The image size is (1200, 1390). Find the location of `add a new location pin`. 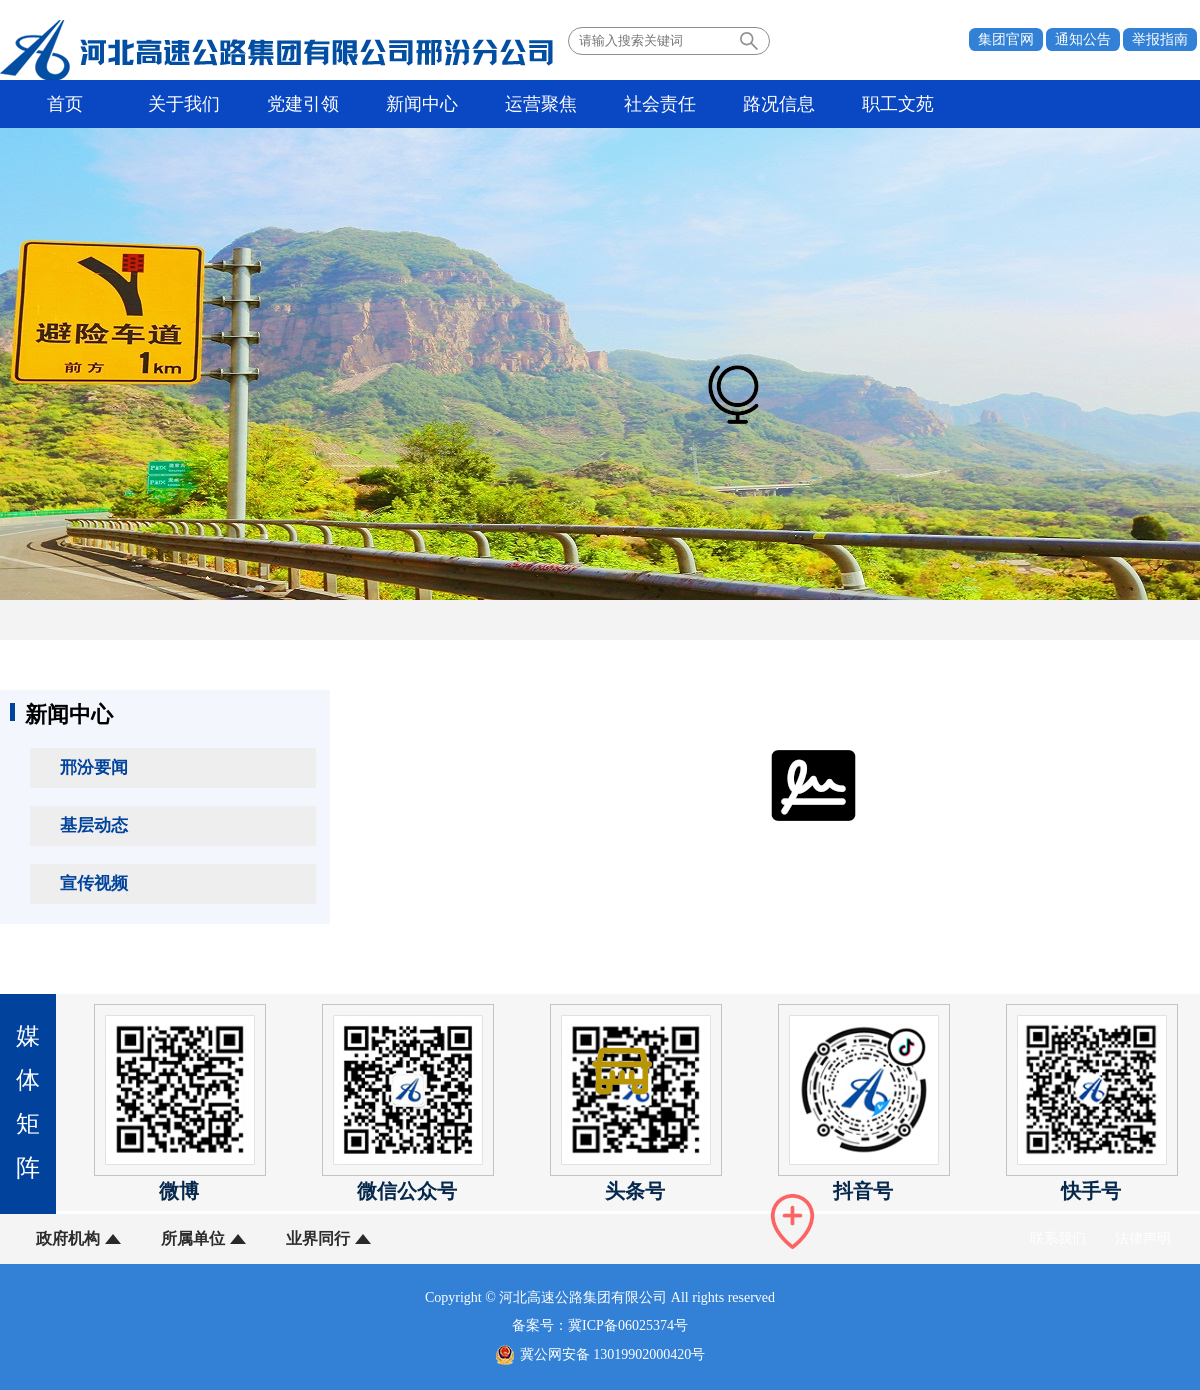

add a new location pin is located at coordinates (792, 1221).